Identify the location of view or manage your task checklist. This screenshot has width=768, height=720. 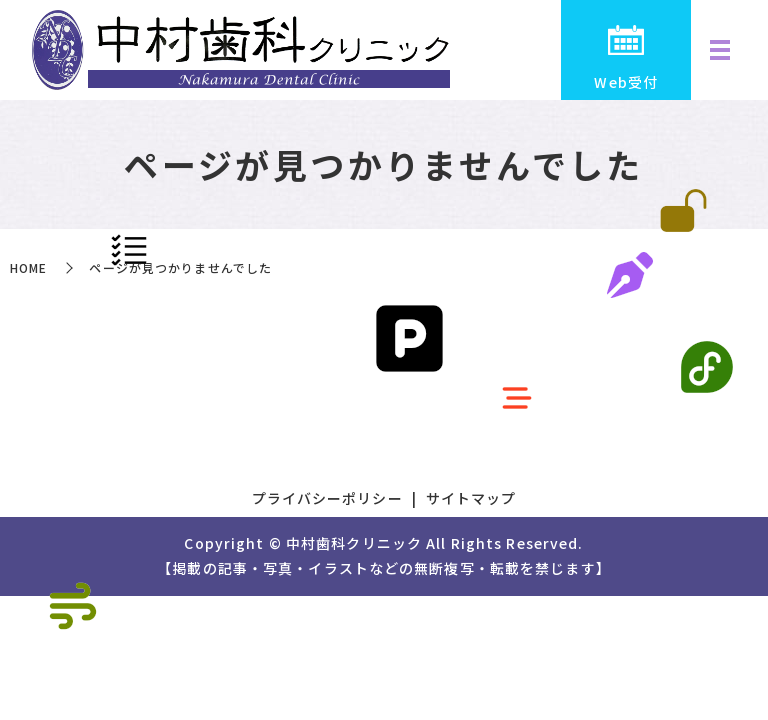
(127, 250).